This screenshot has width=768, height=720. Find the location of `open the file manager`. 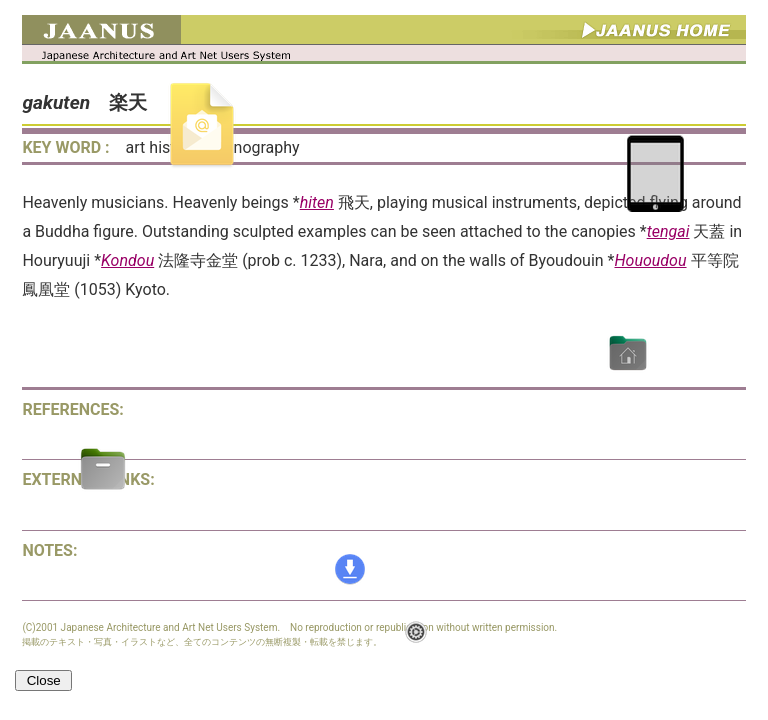

open the file manager is located at coordinates (103, 469).